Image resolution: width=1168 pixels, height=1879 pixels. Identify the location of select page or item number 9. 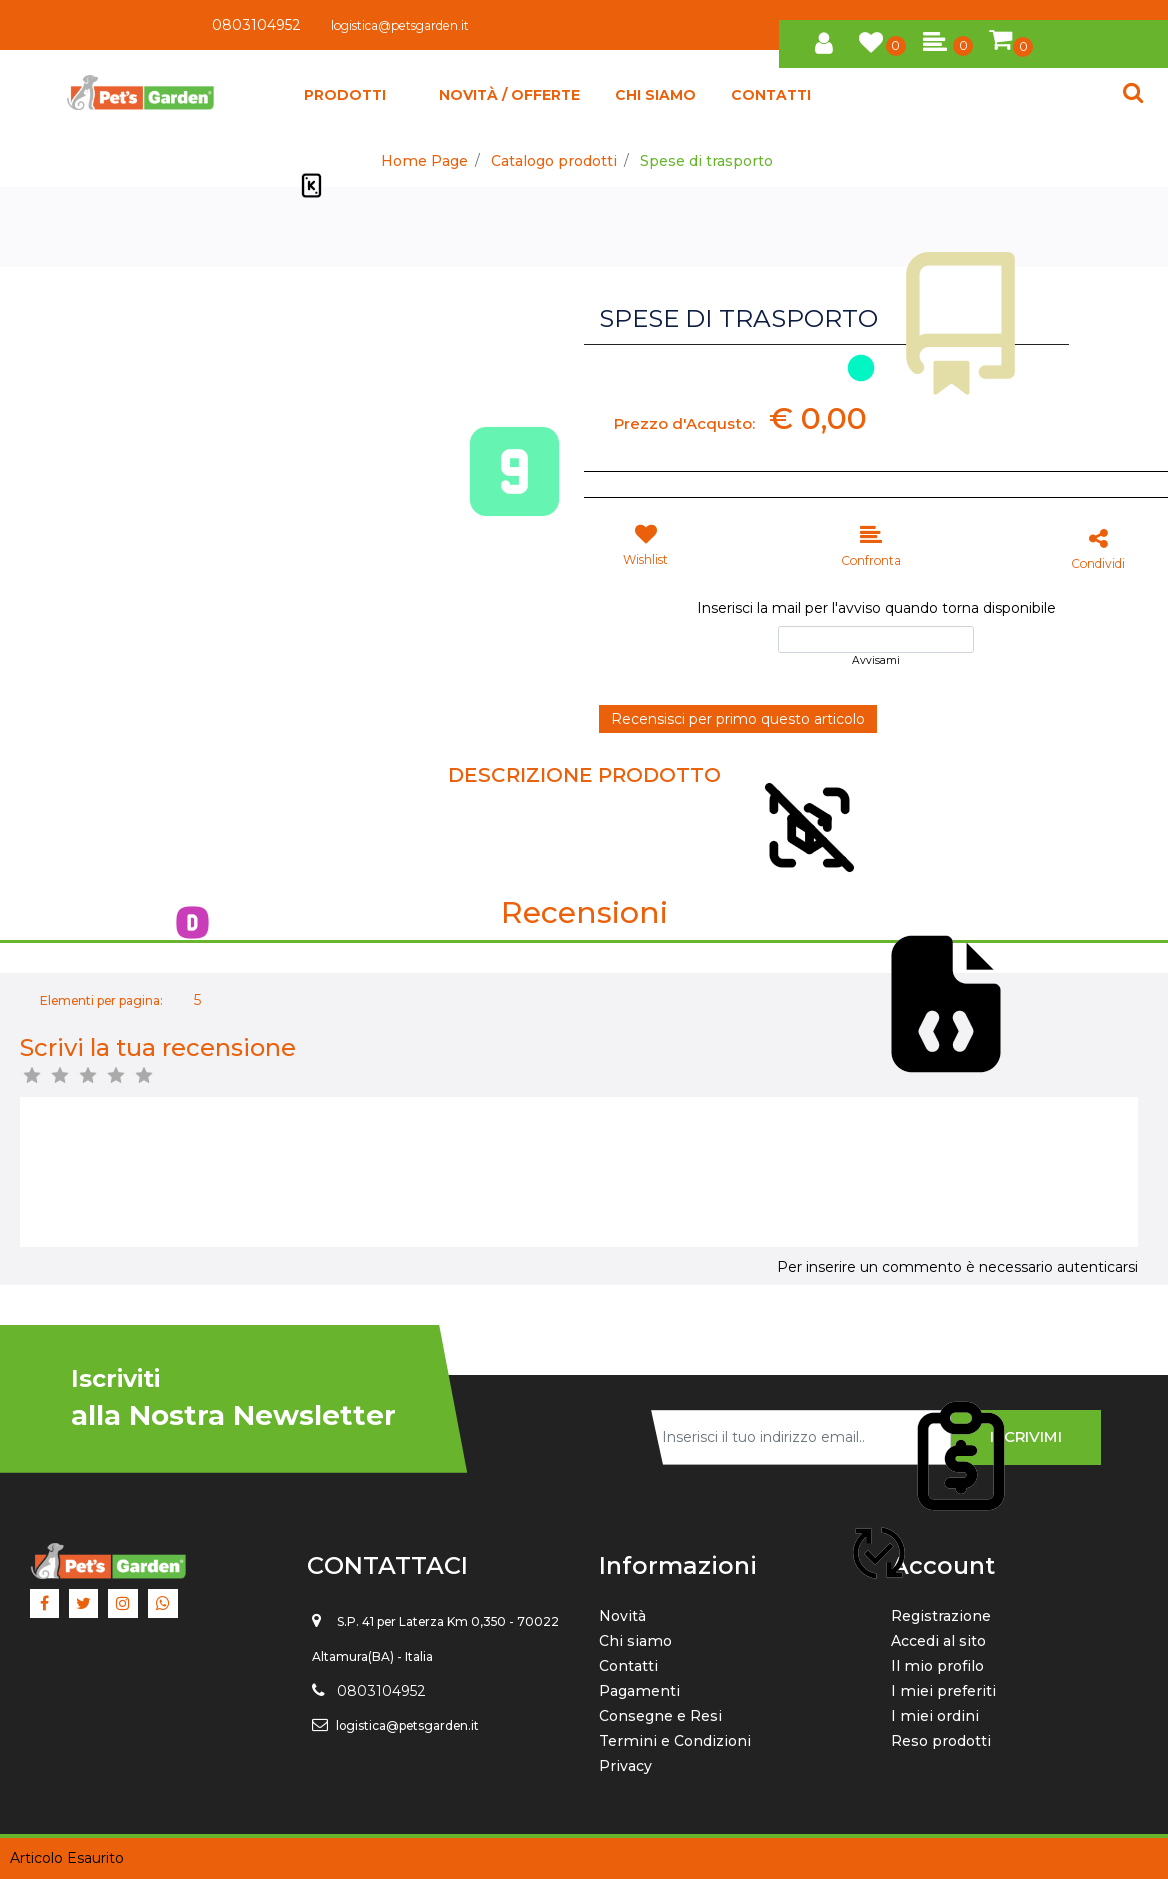
(514, 471).